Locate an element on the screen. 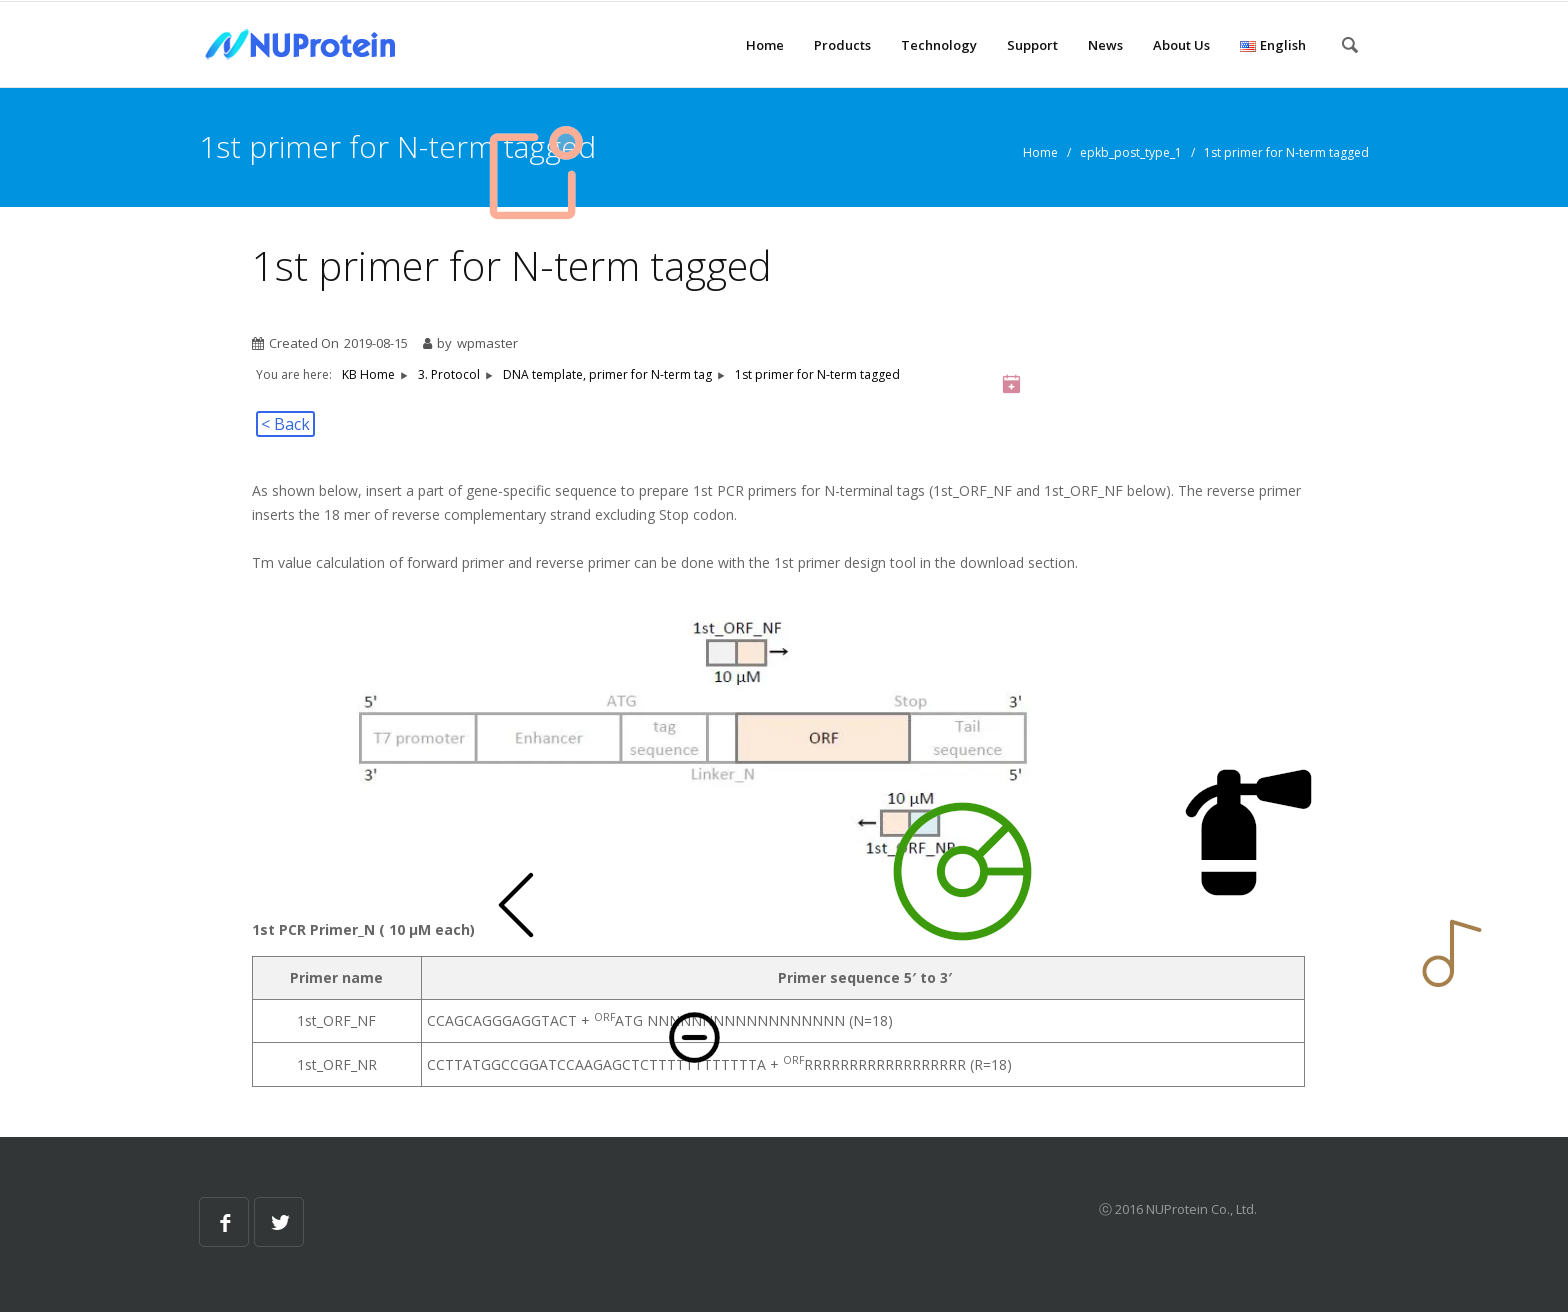  go back to the previous screen is located at coordinates (519, 905).